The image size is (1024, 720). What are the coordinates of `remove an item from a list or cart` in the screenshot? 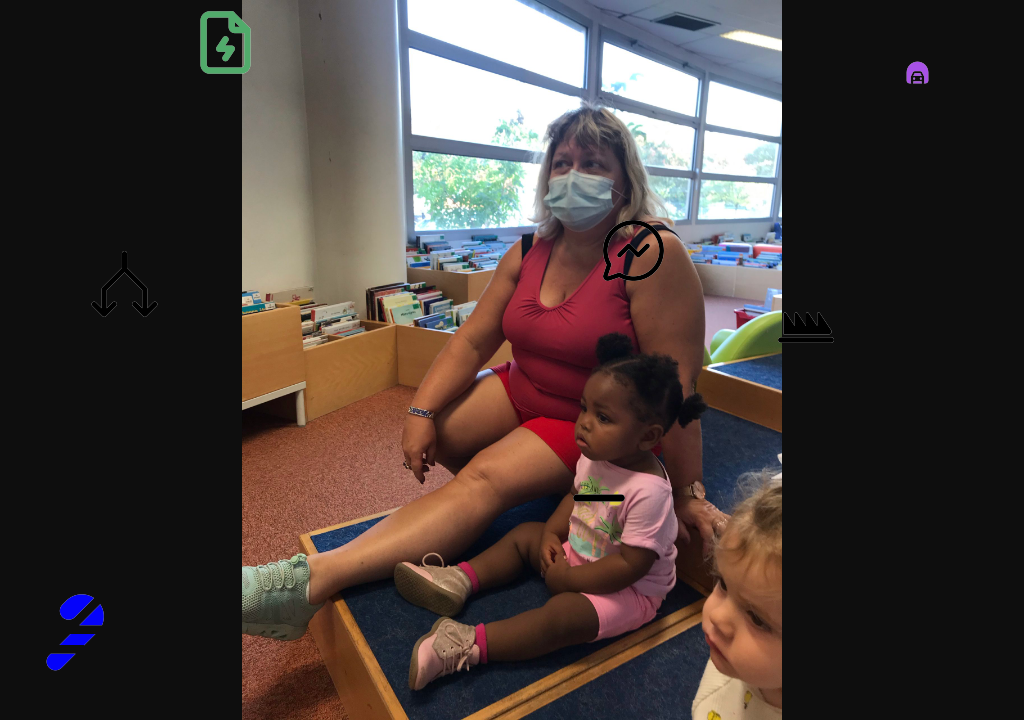 It's located at (599, 498).